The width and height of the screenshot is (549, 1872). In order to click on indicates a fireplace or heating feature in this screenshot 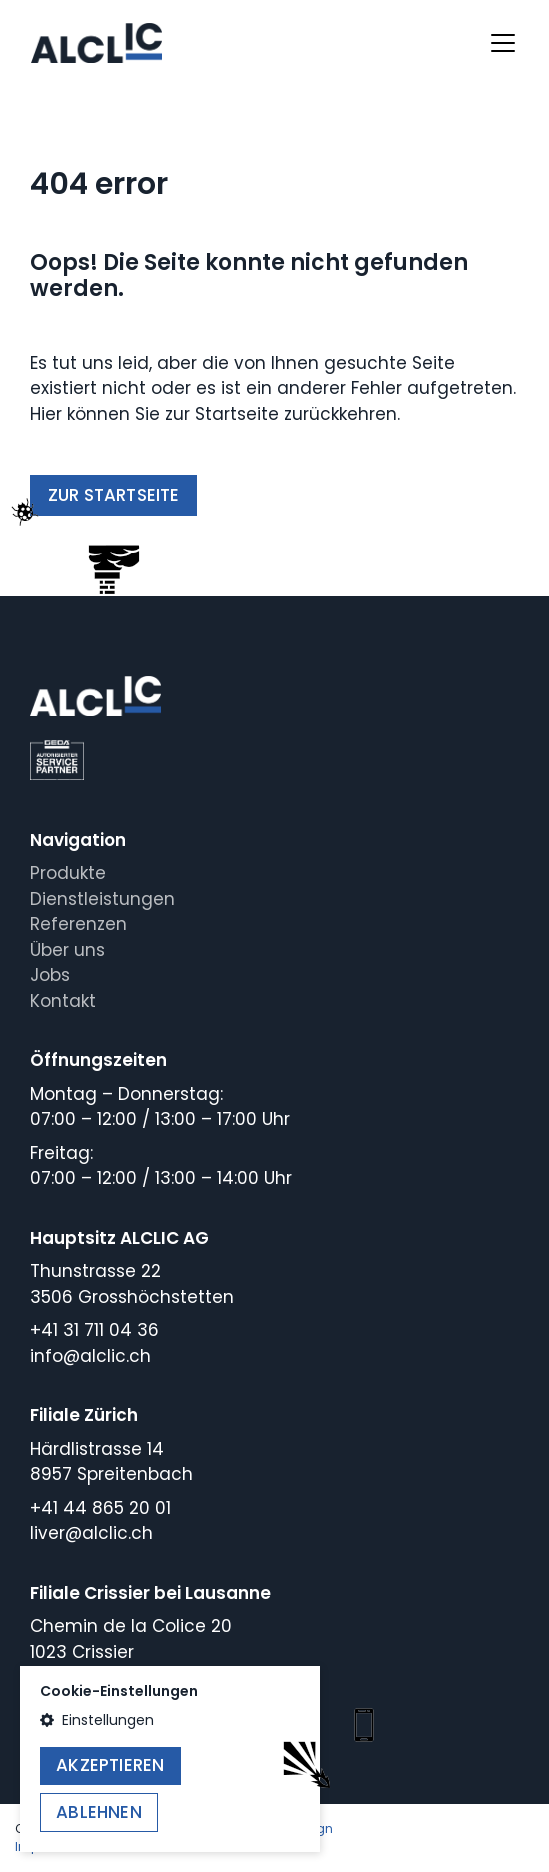, I will do `click(114, 570)`.